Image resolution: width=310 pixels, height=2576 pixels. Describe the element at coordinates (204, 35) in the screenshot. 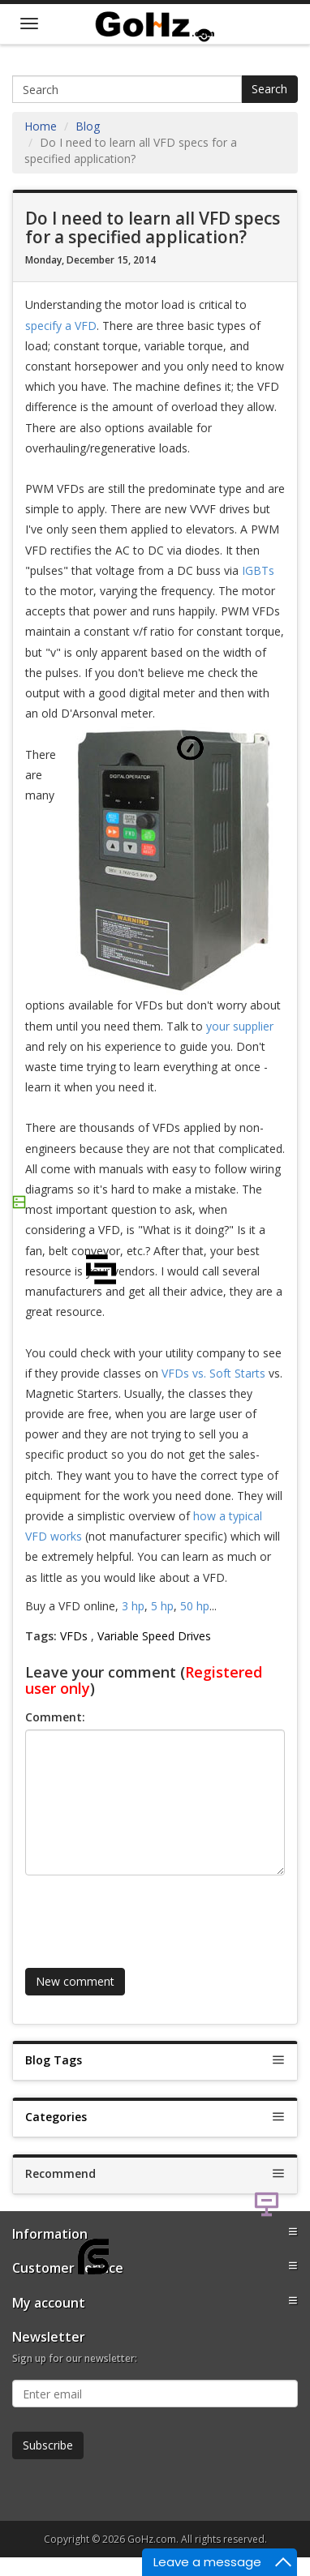

I see `drone CI/CD platform logo` at that location.